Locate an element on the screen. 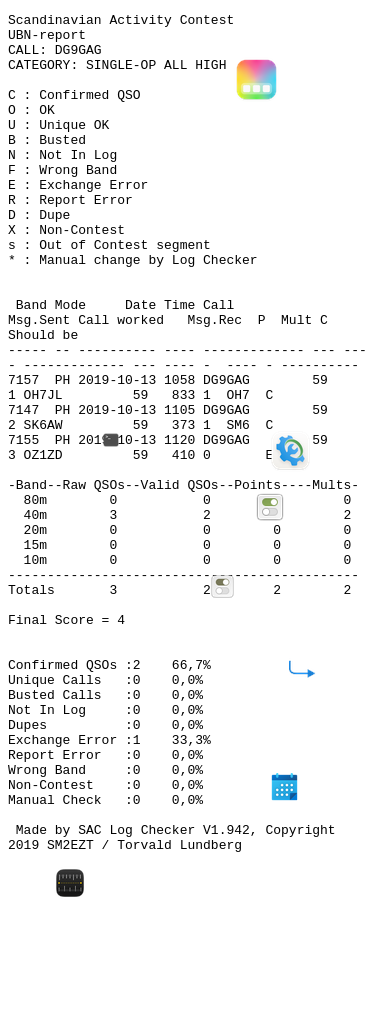  open the Measure app is located at coordinates (70, 883).